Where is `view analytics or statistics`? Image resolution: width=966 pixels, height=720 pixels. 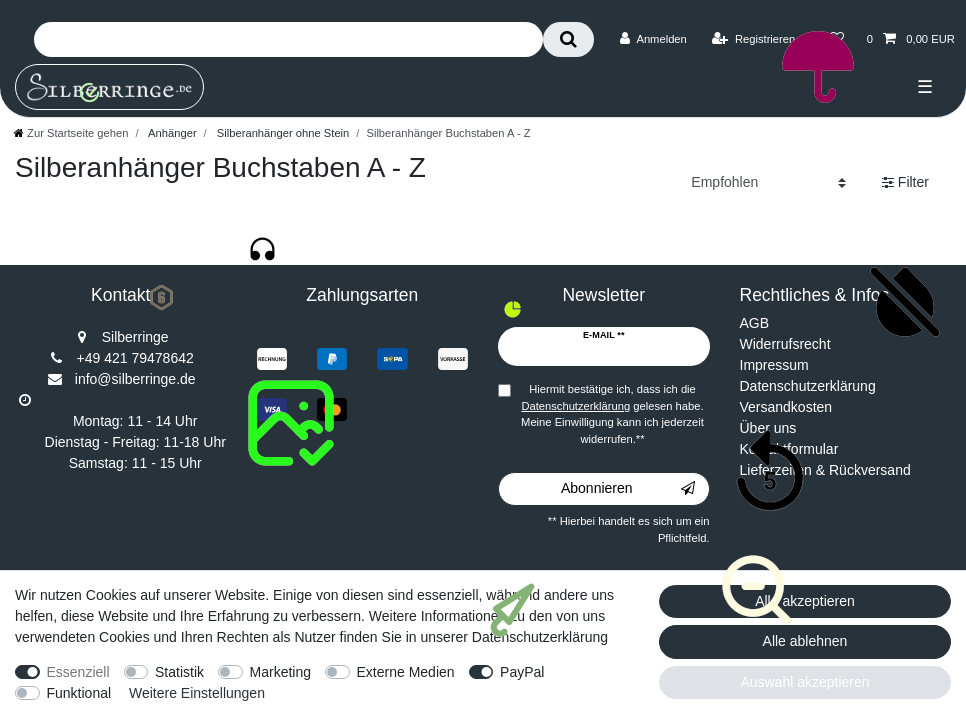 view analytics or statistics is located at coordinates (512, 309).